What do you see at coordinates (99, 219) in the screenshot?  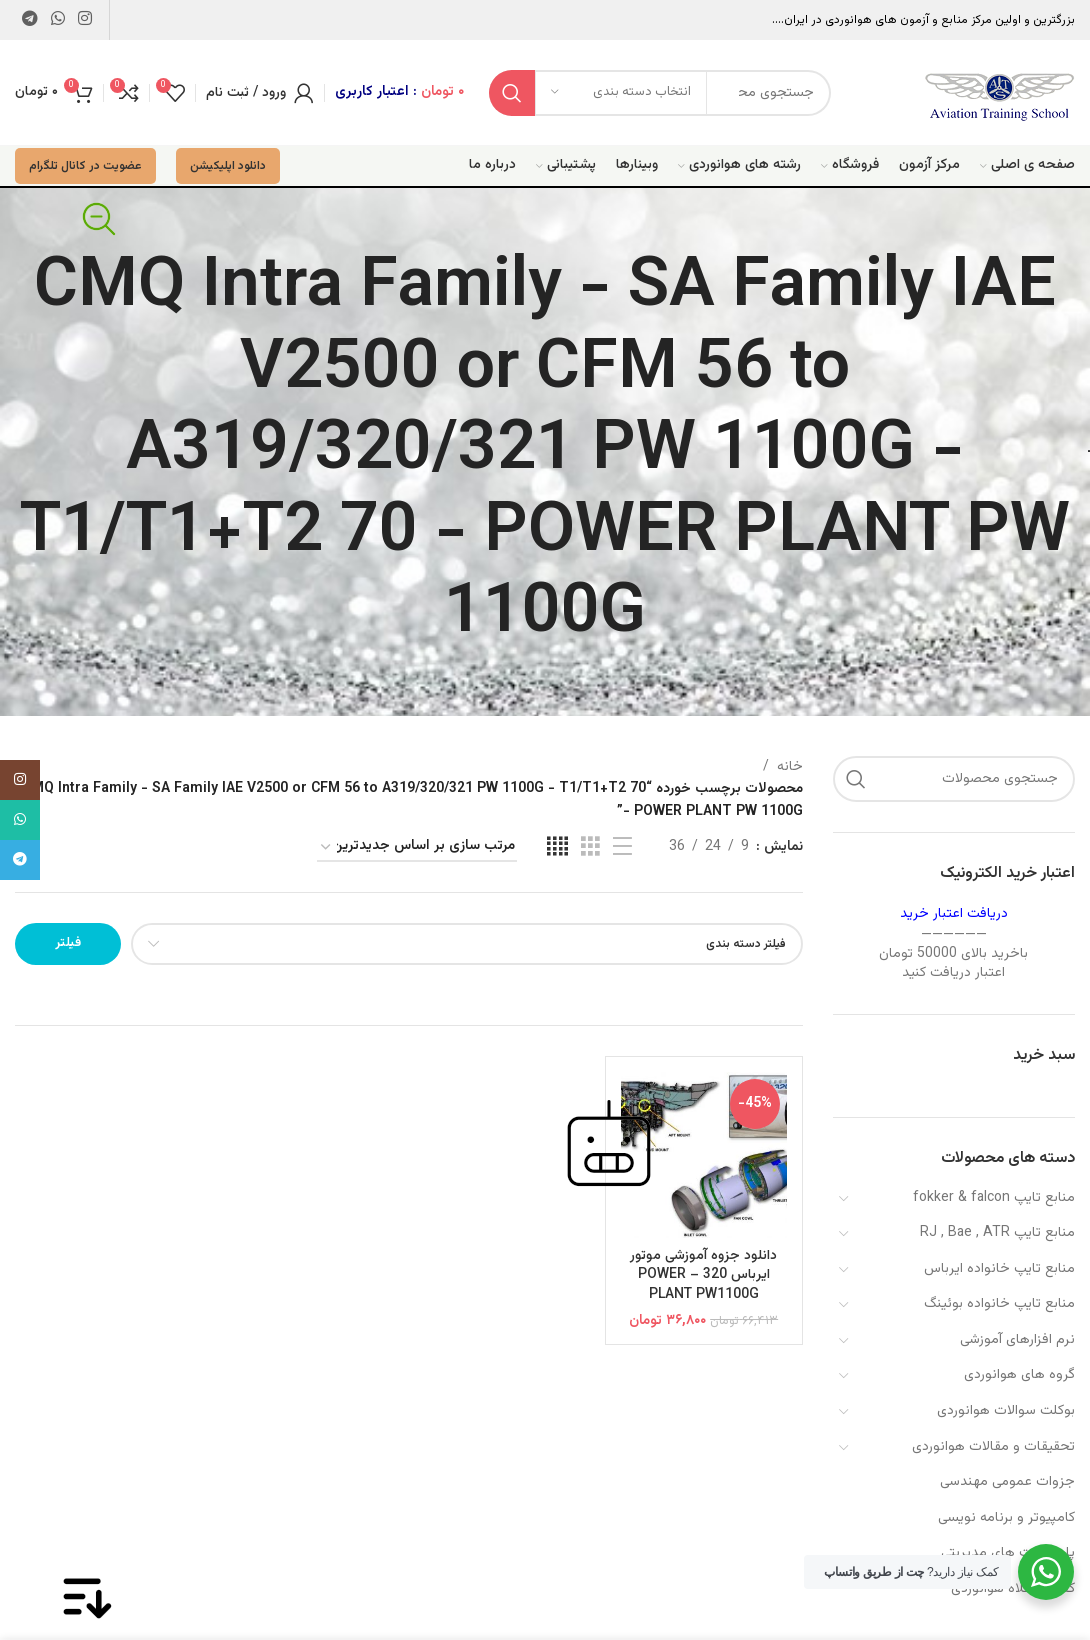 I see `zoom out` at bounding box center [99, 219].